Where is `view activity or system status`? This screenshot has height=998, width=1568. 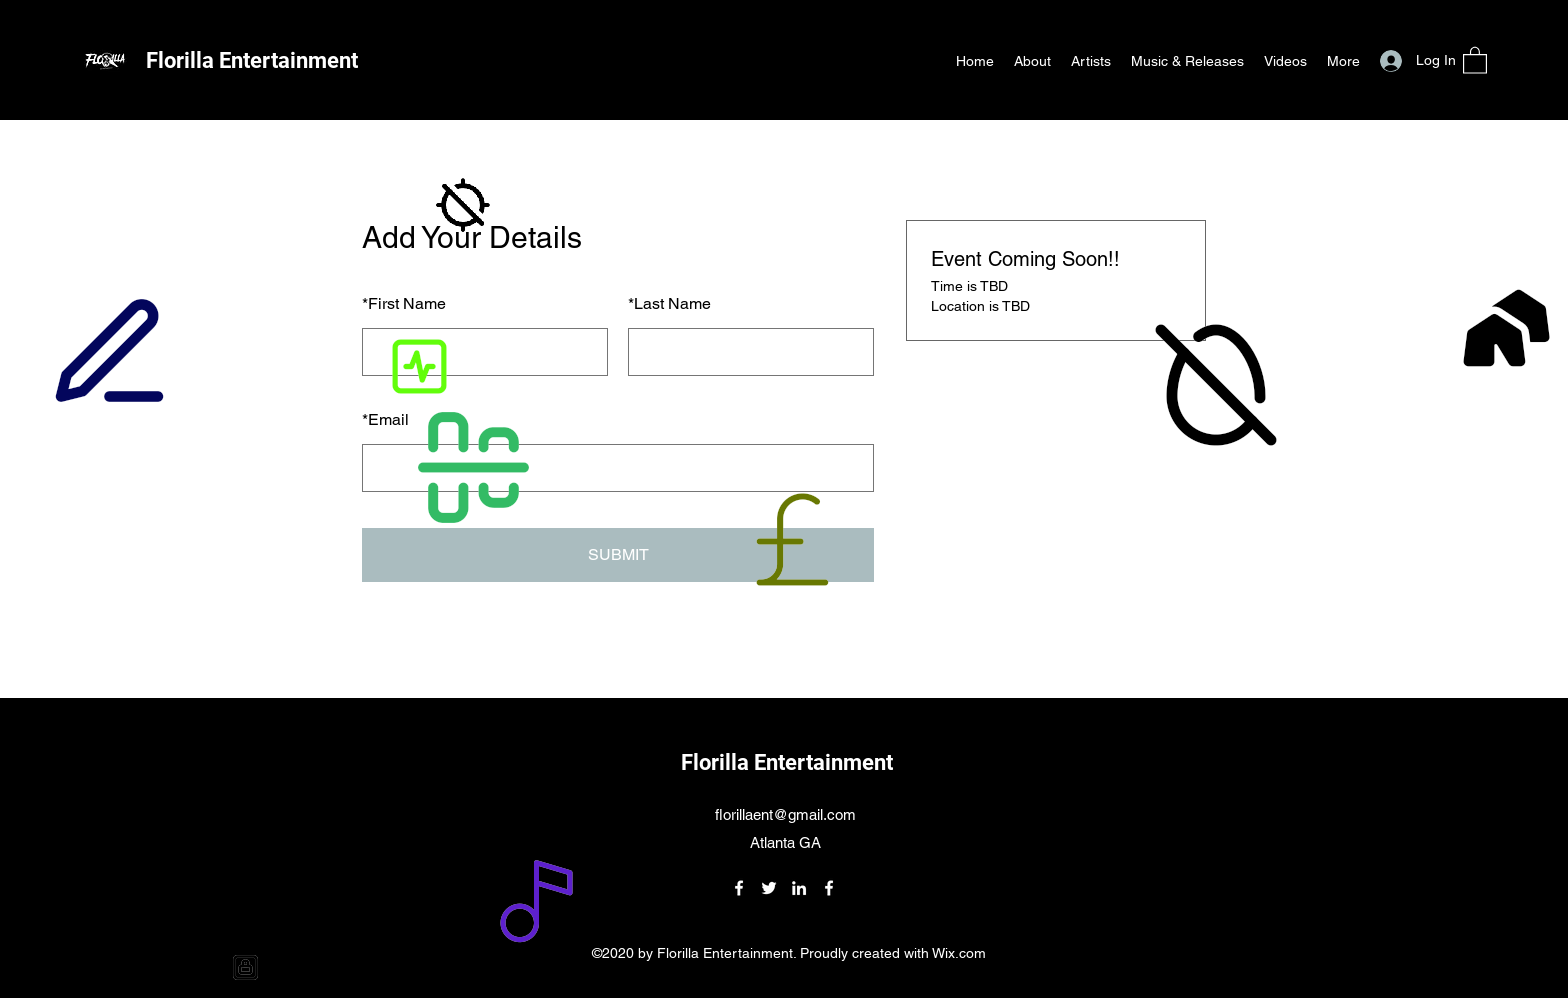 view activity or system status is located at coordinates (419, 366).